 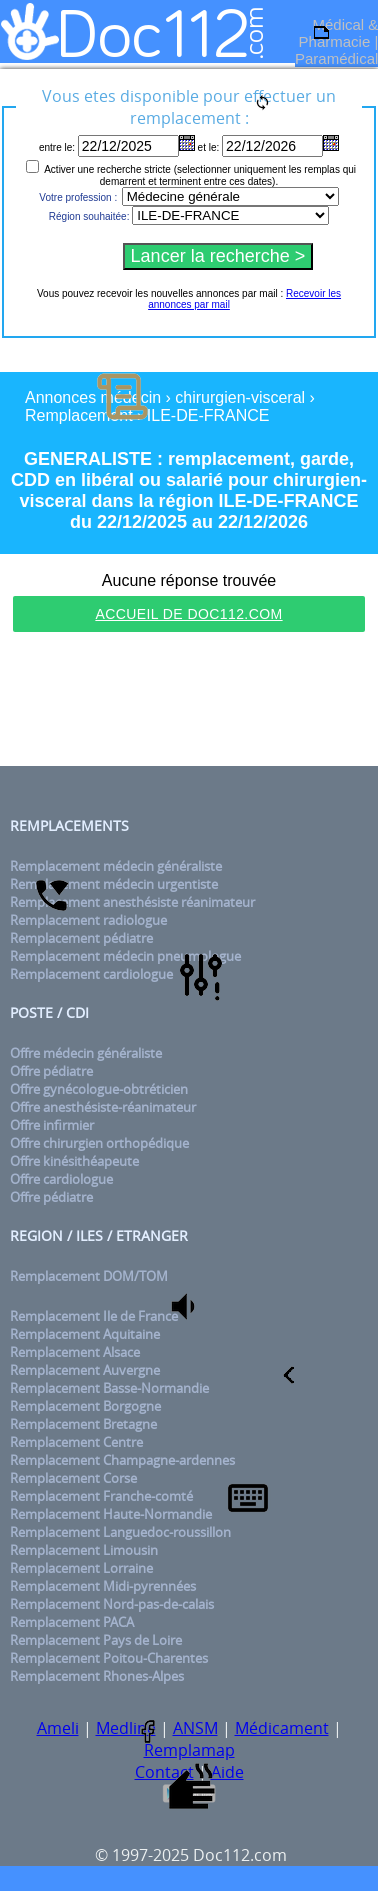 I want to click on view document or manuscript, so click(x=122, y=396).